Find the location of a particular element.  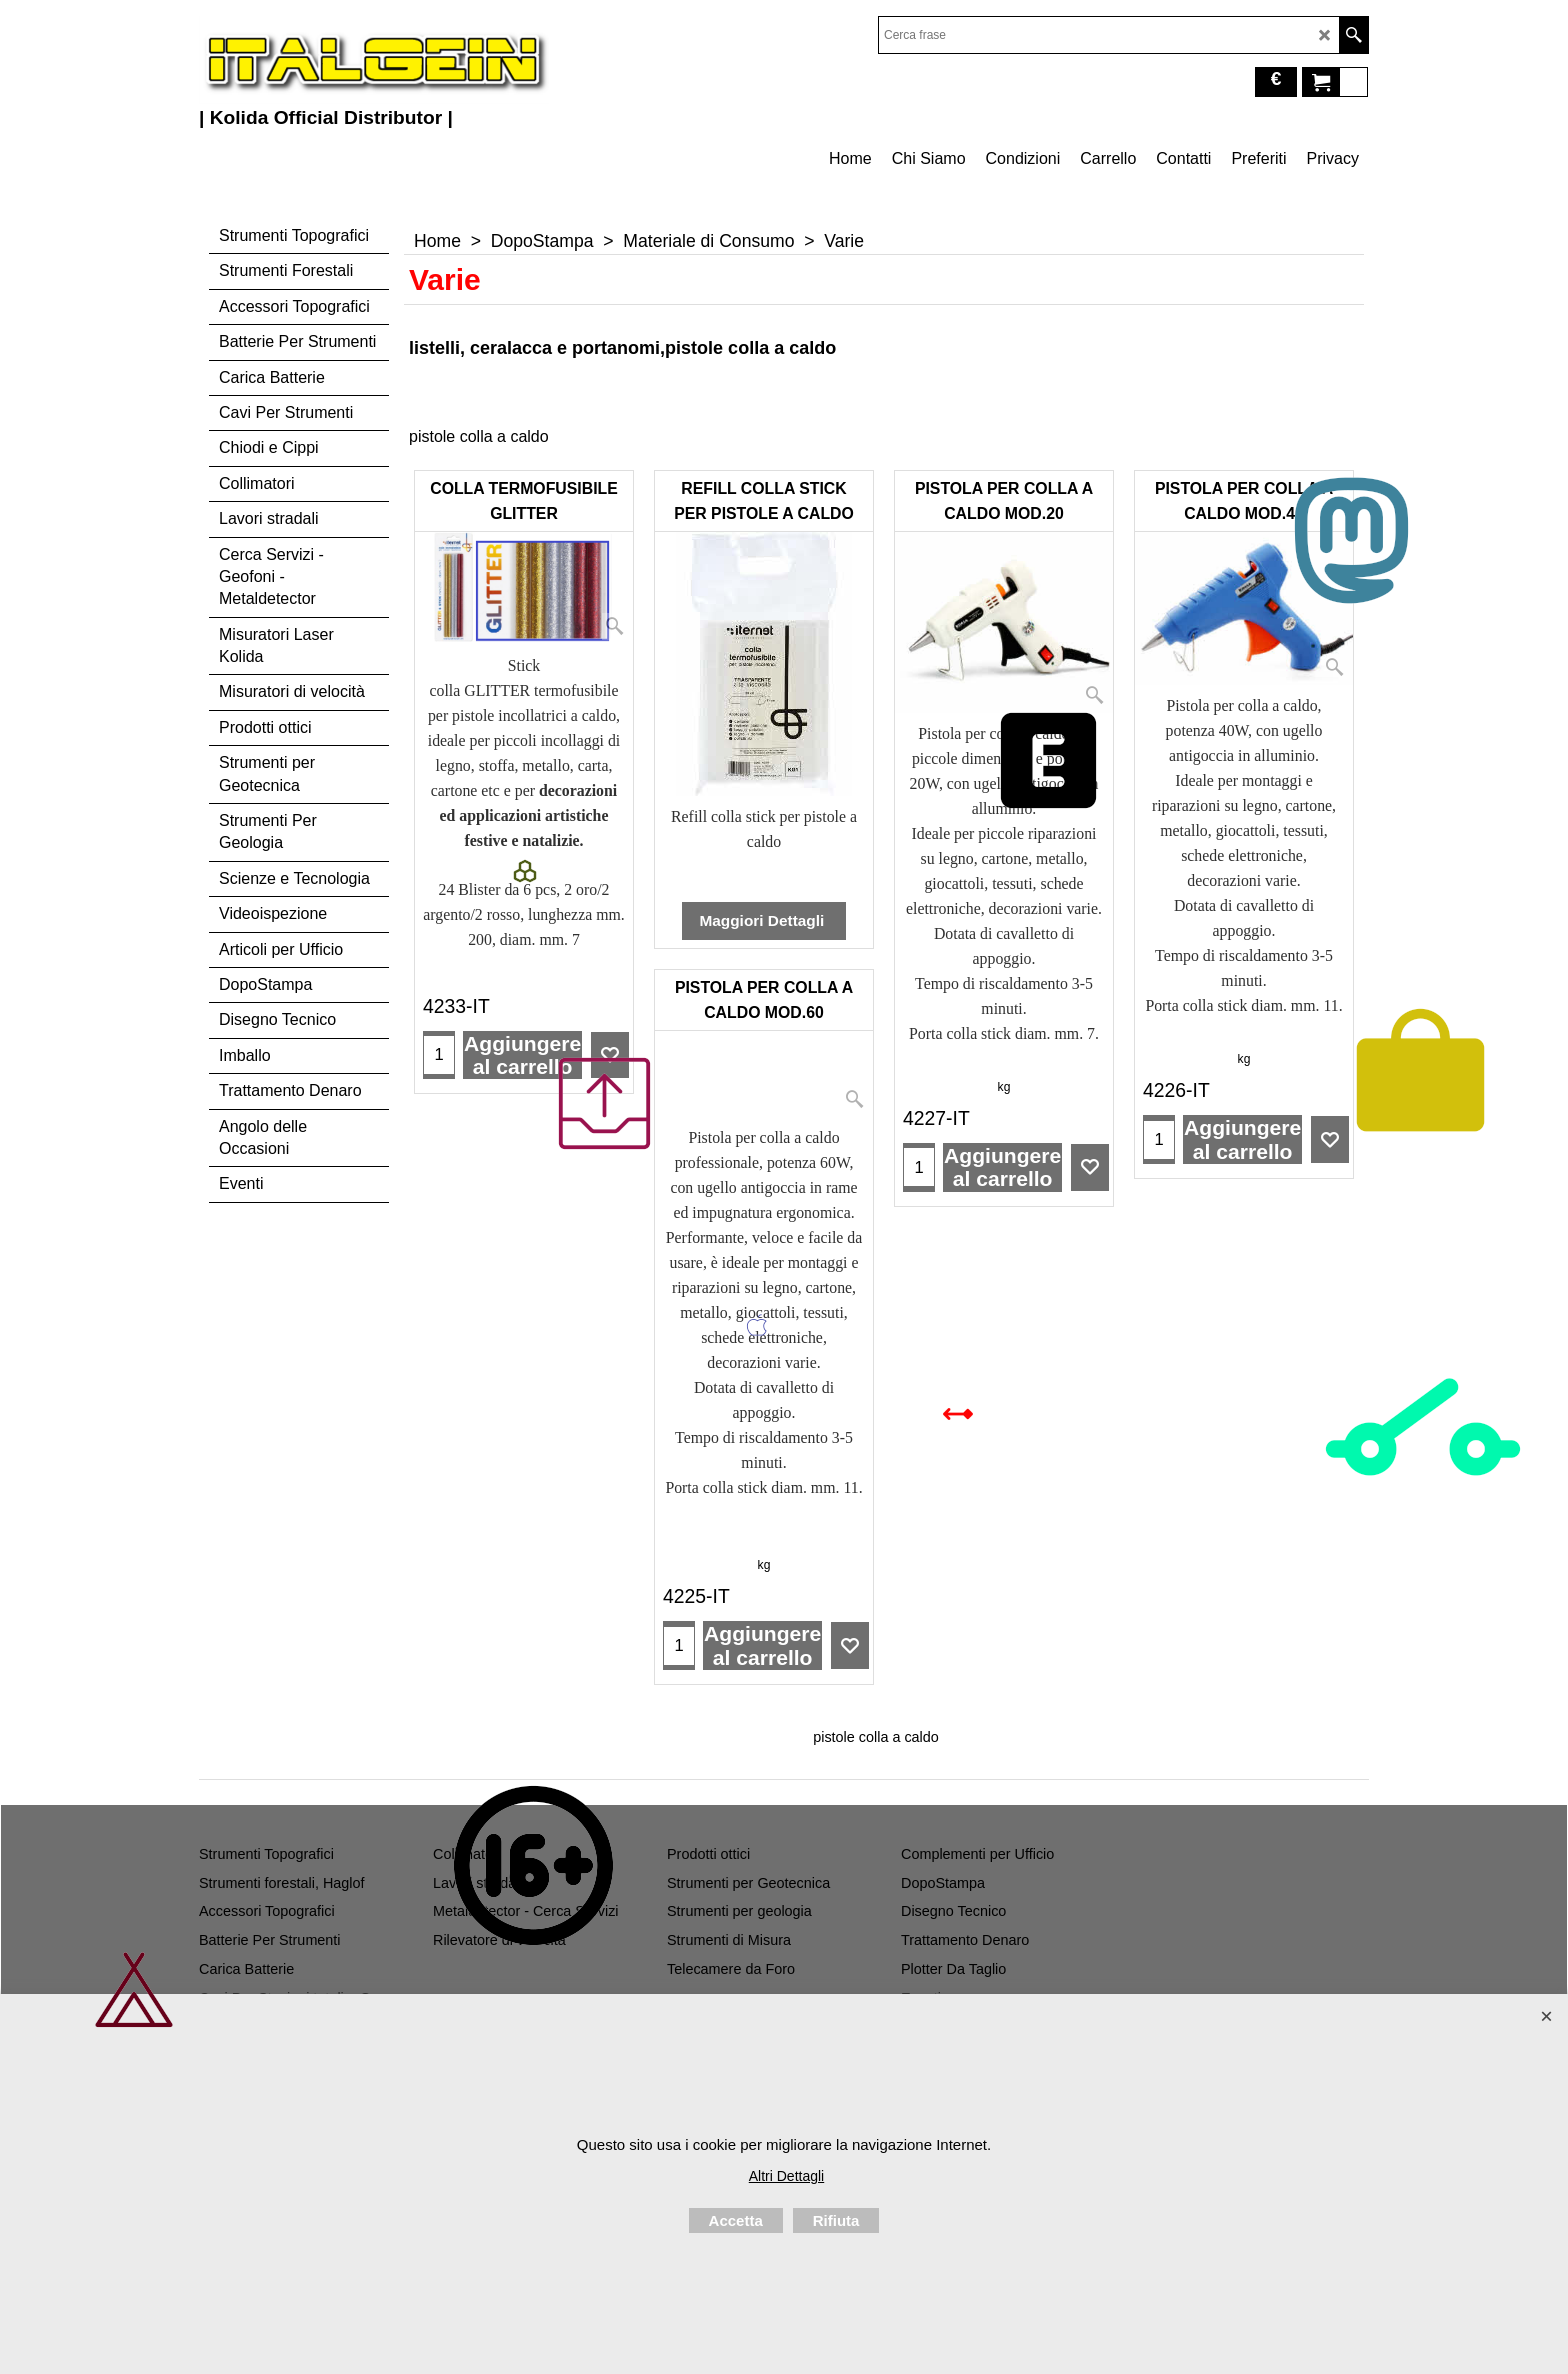

view camping or outdoor accommodations is located at coordinates (134, 1994).